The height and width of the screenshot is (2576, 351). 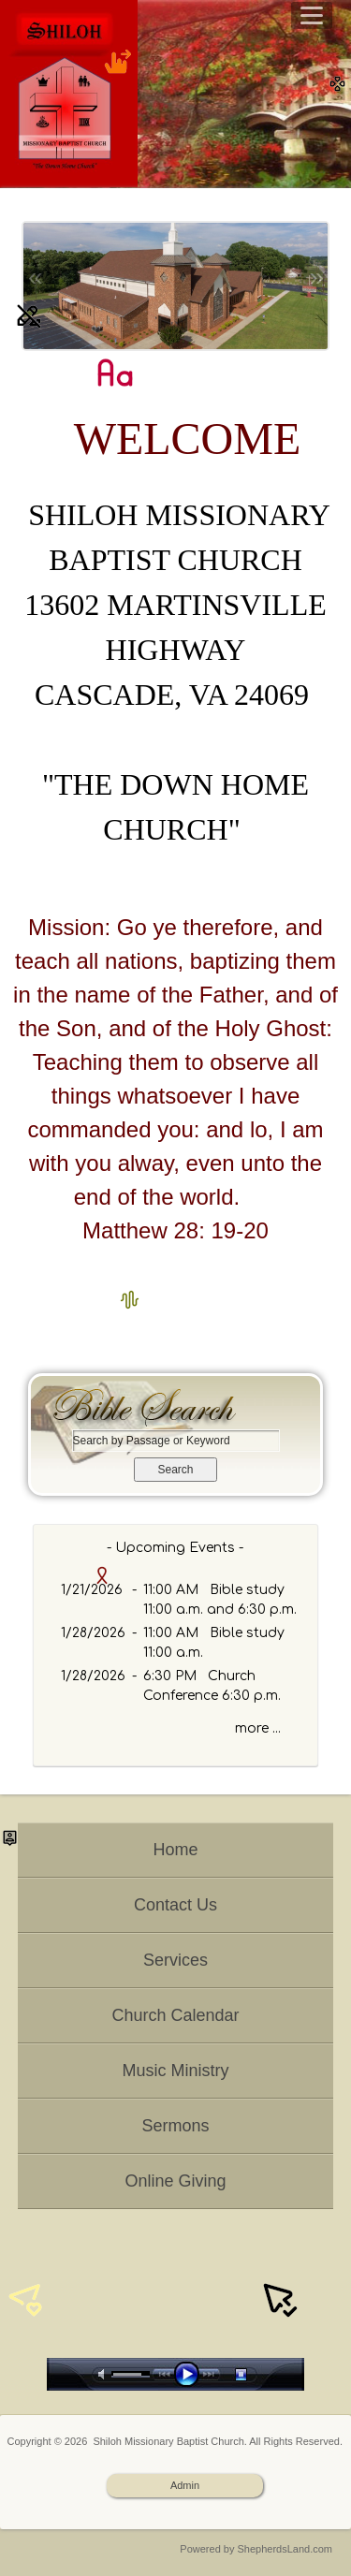 I want to click on audio waveform visualization, so click(x=129, y=1299).